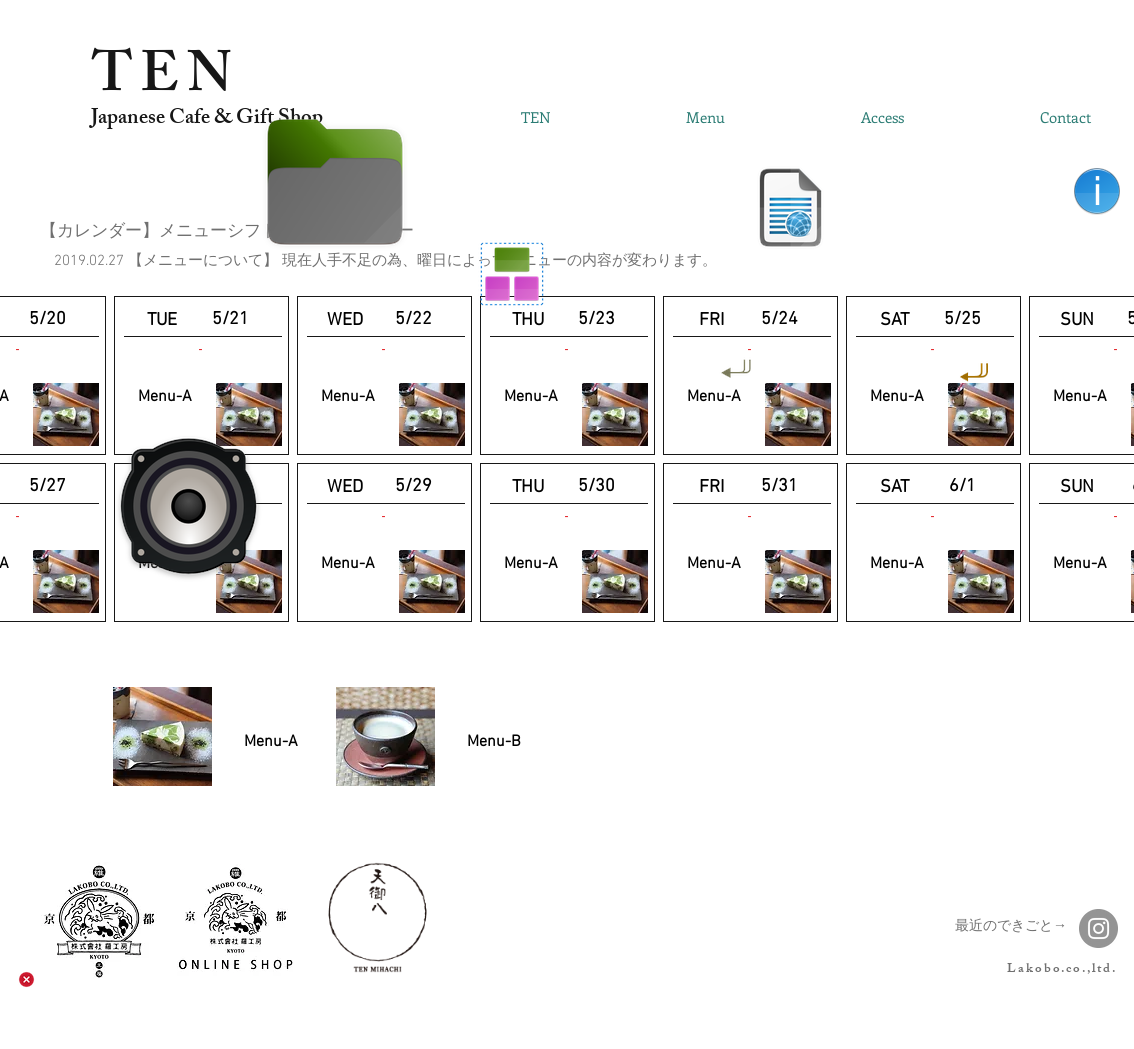 Image resolution: width=1134 pixels, height=1049 pixels. I want to click on libreoffice web template document file, so click(790, 207).